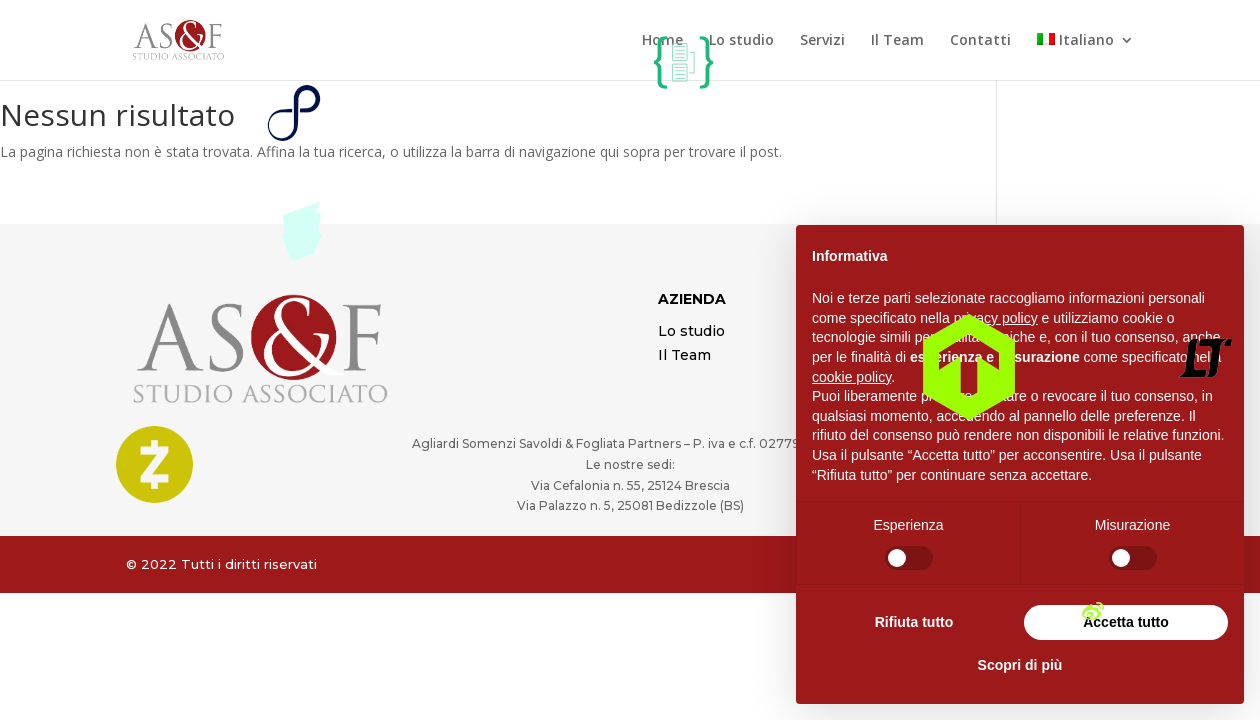  What do you see at coordinates (1093, 611) in the screenshot?
I see `open Sina Weibo app` at bounding box center [1093, 611].